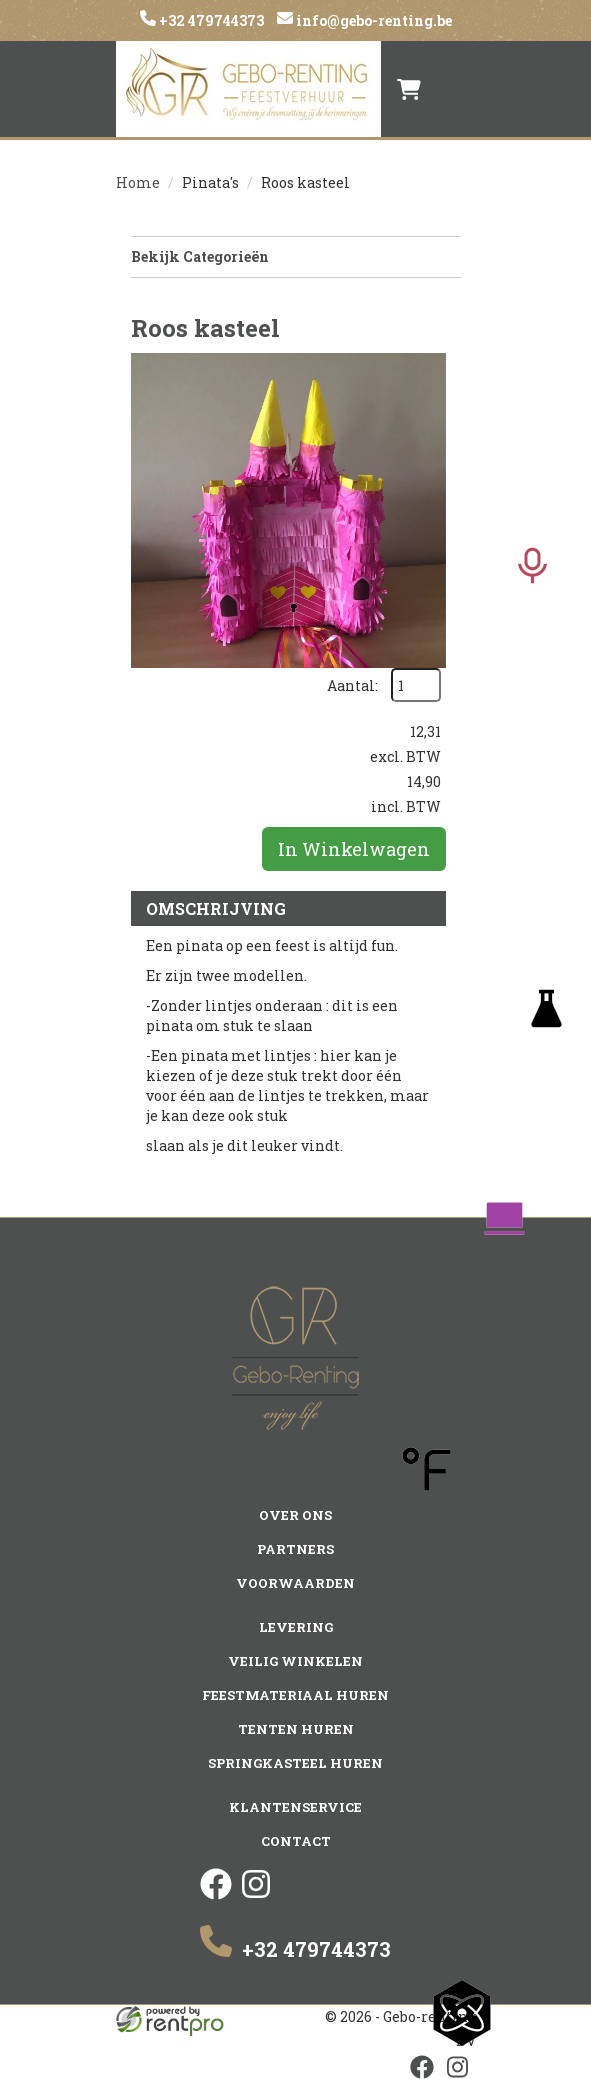 This screenshot has height=2079, width=591. What do you see at coordinates (546, 1008) in the screenshot?
I see `access laboratory or science features` at bounding box center [546, 1008].